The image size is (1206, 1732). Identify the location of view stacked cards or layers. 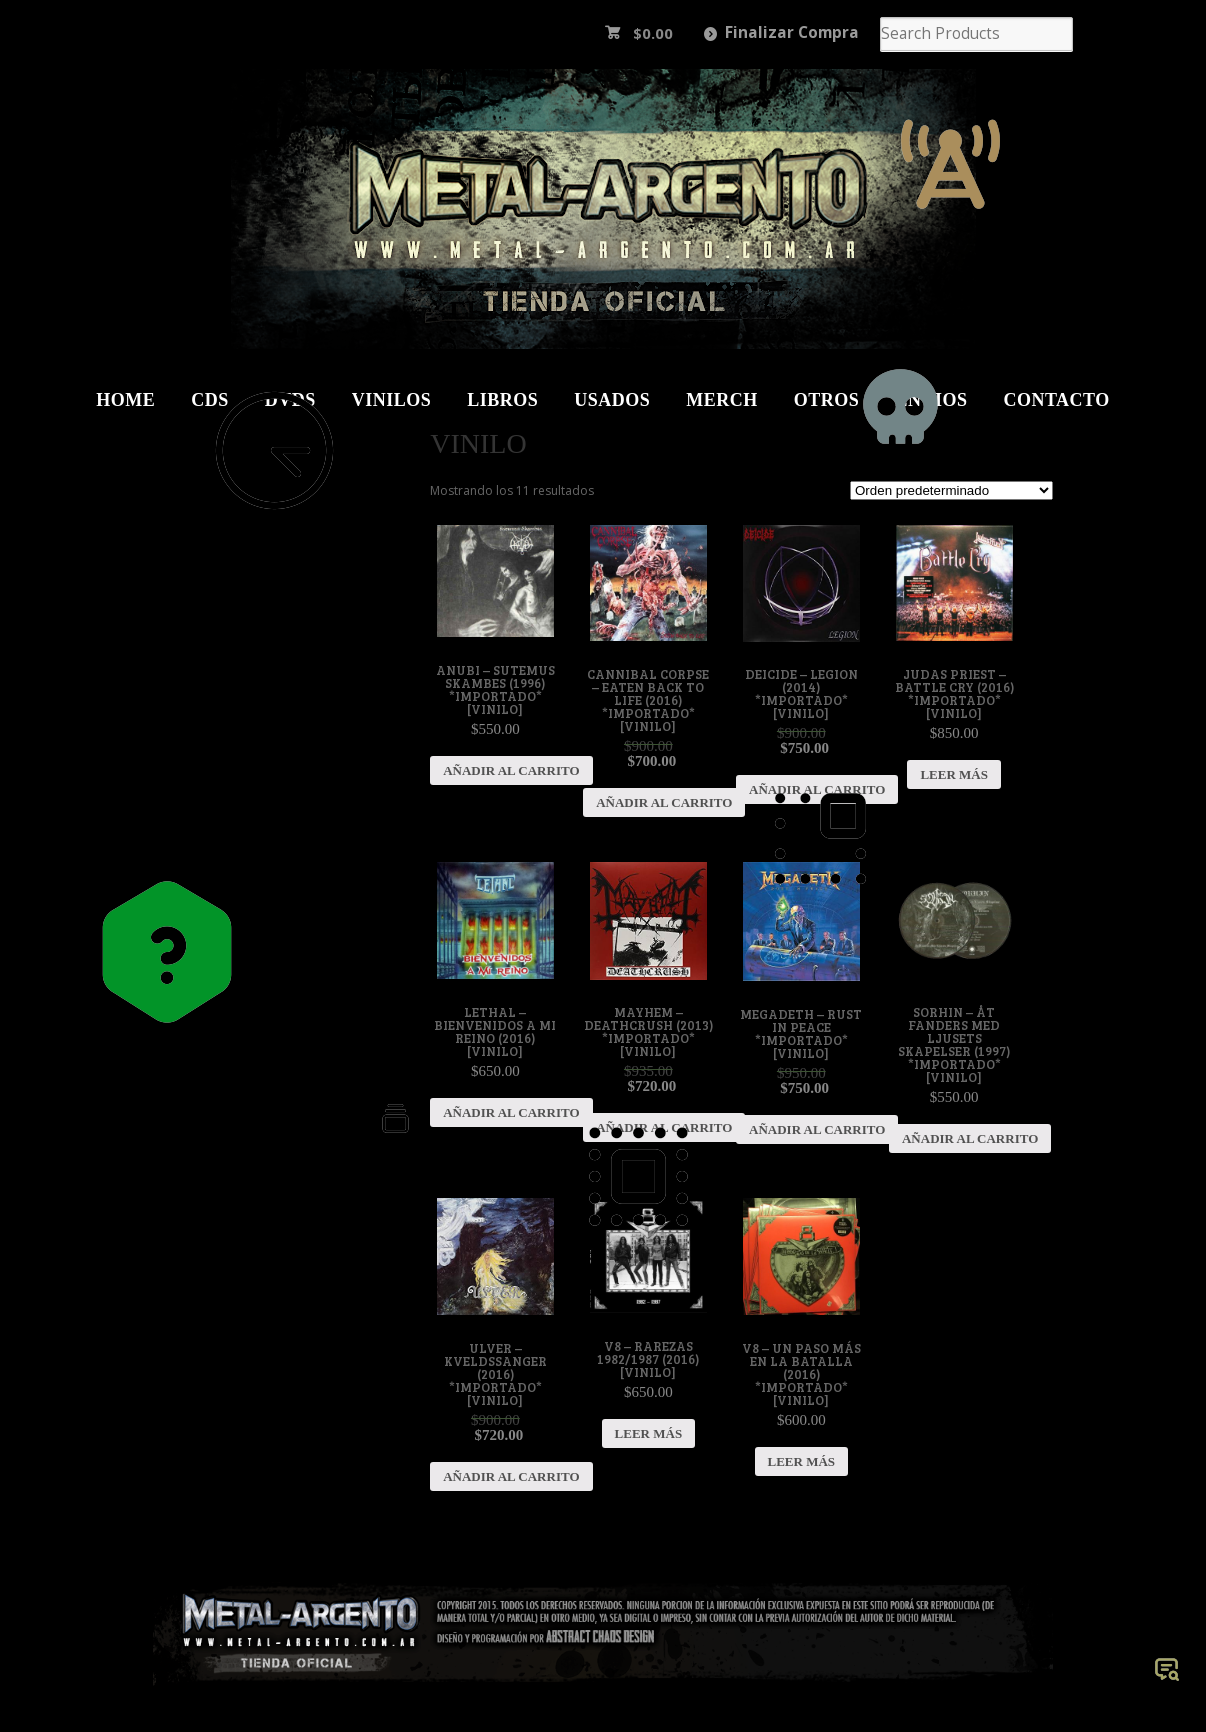
(395, 1118).